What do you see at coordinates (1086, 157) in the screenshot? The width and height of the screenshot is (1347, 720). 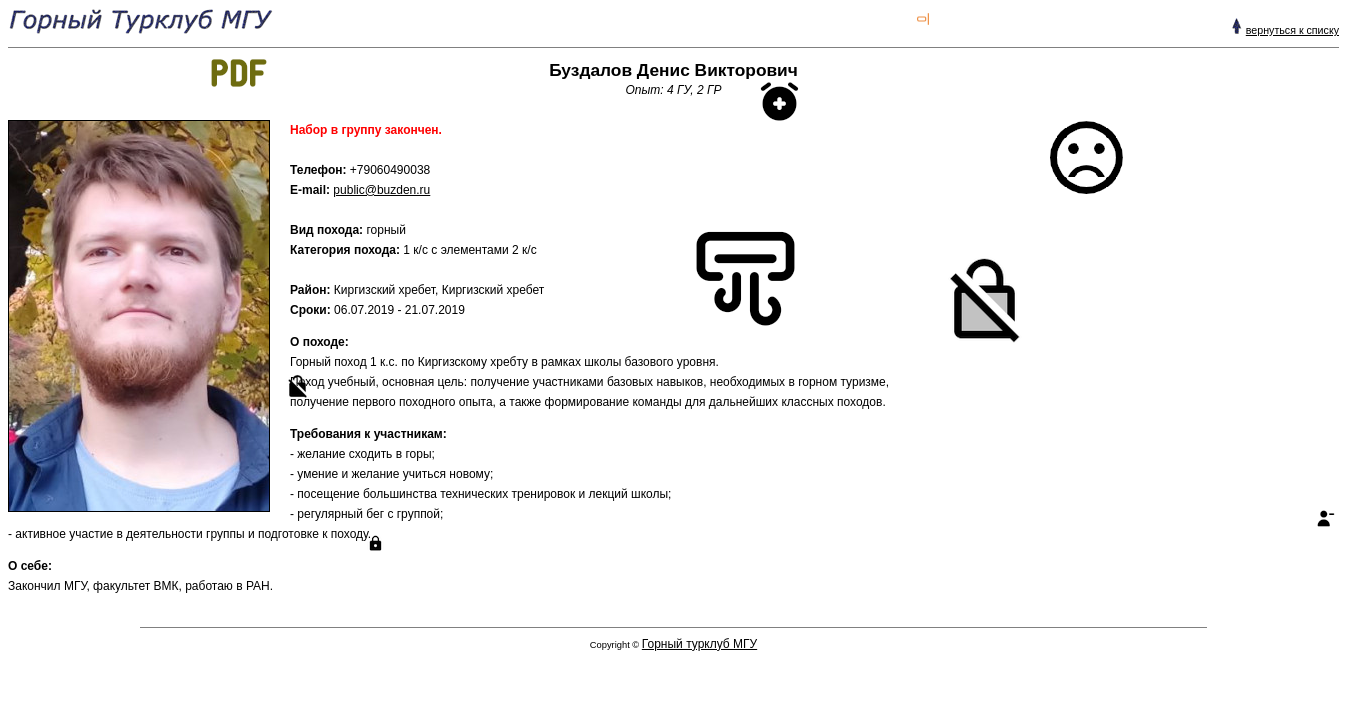 I see `rate your experience as negative` at bounding box center [1086, 157].